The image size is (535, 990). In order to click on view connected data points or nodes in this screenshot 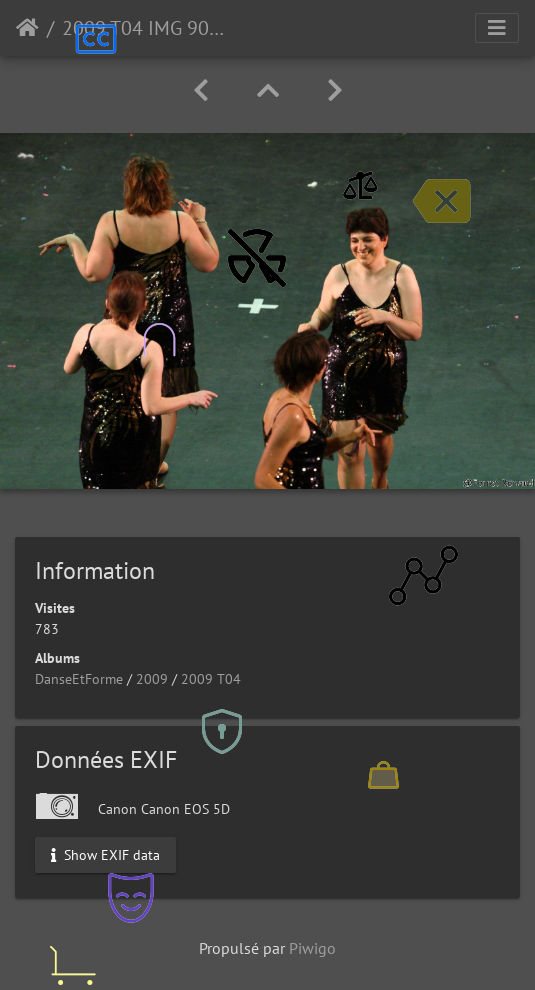, I will do `click(423, 575)`.